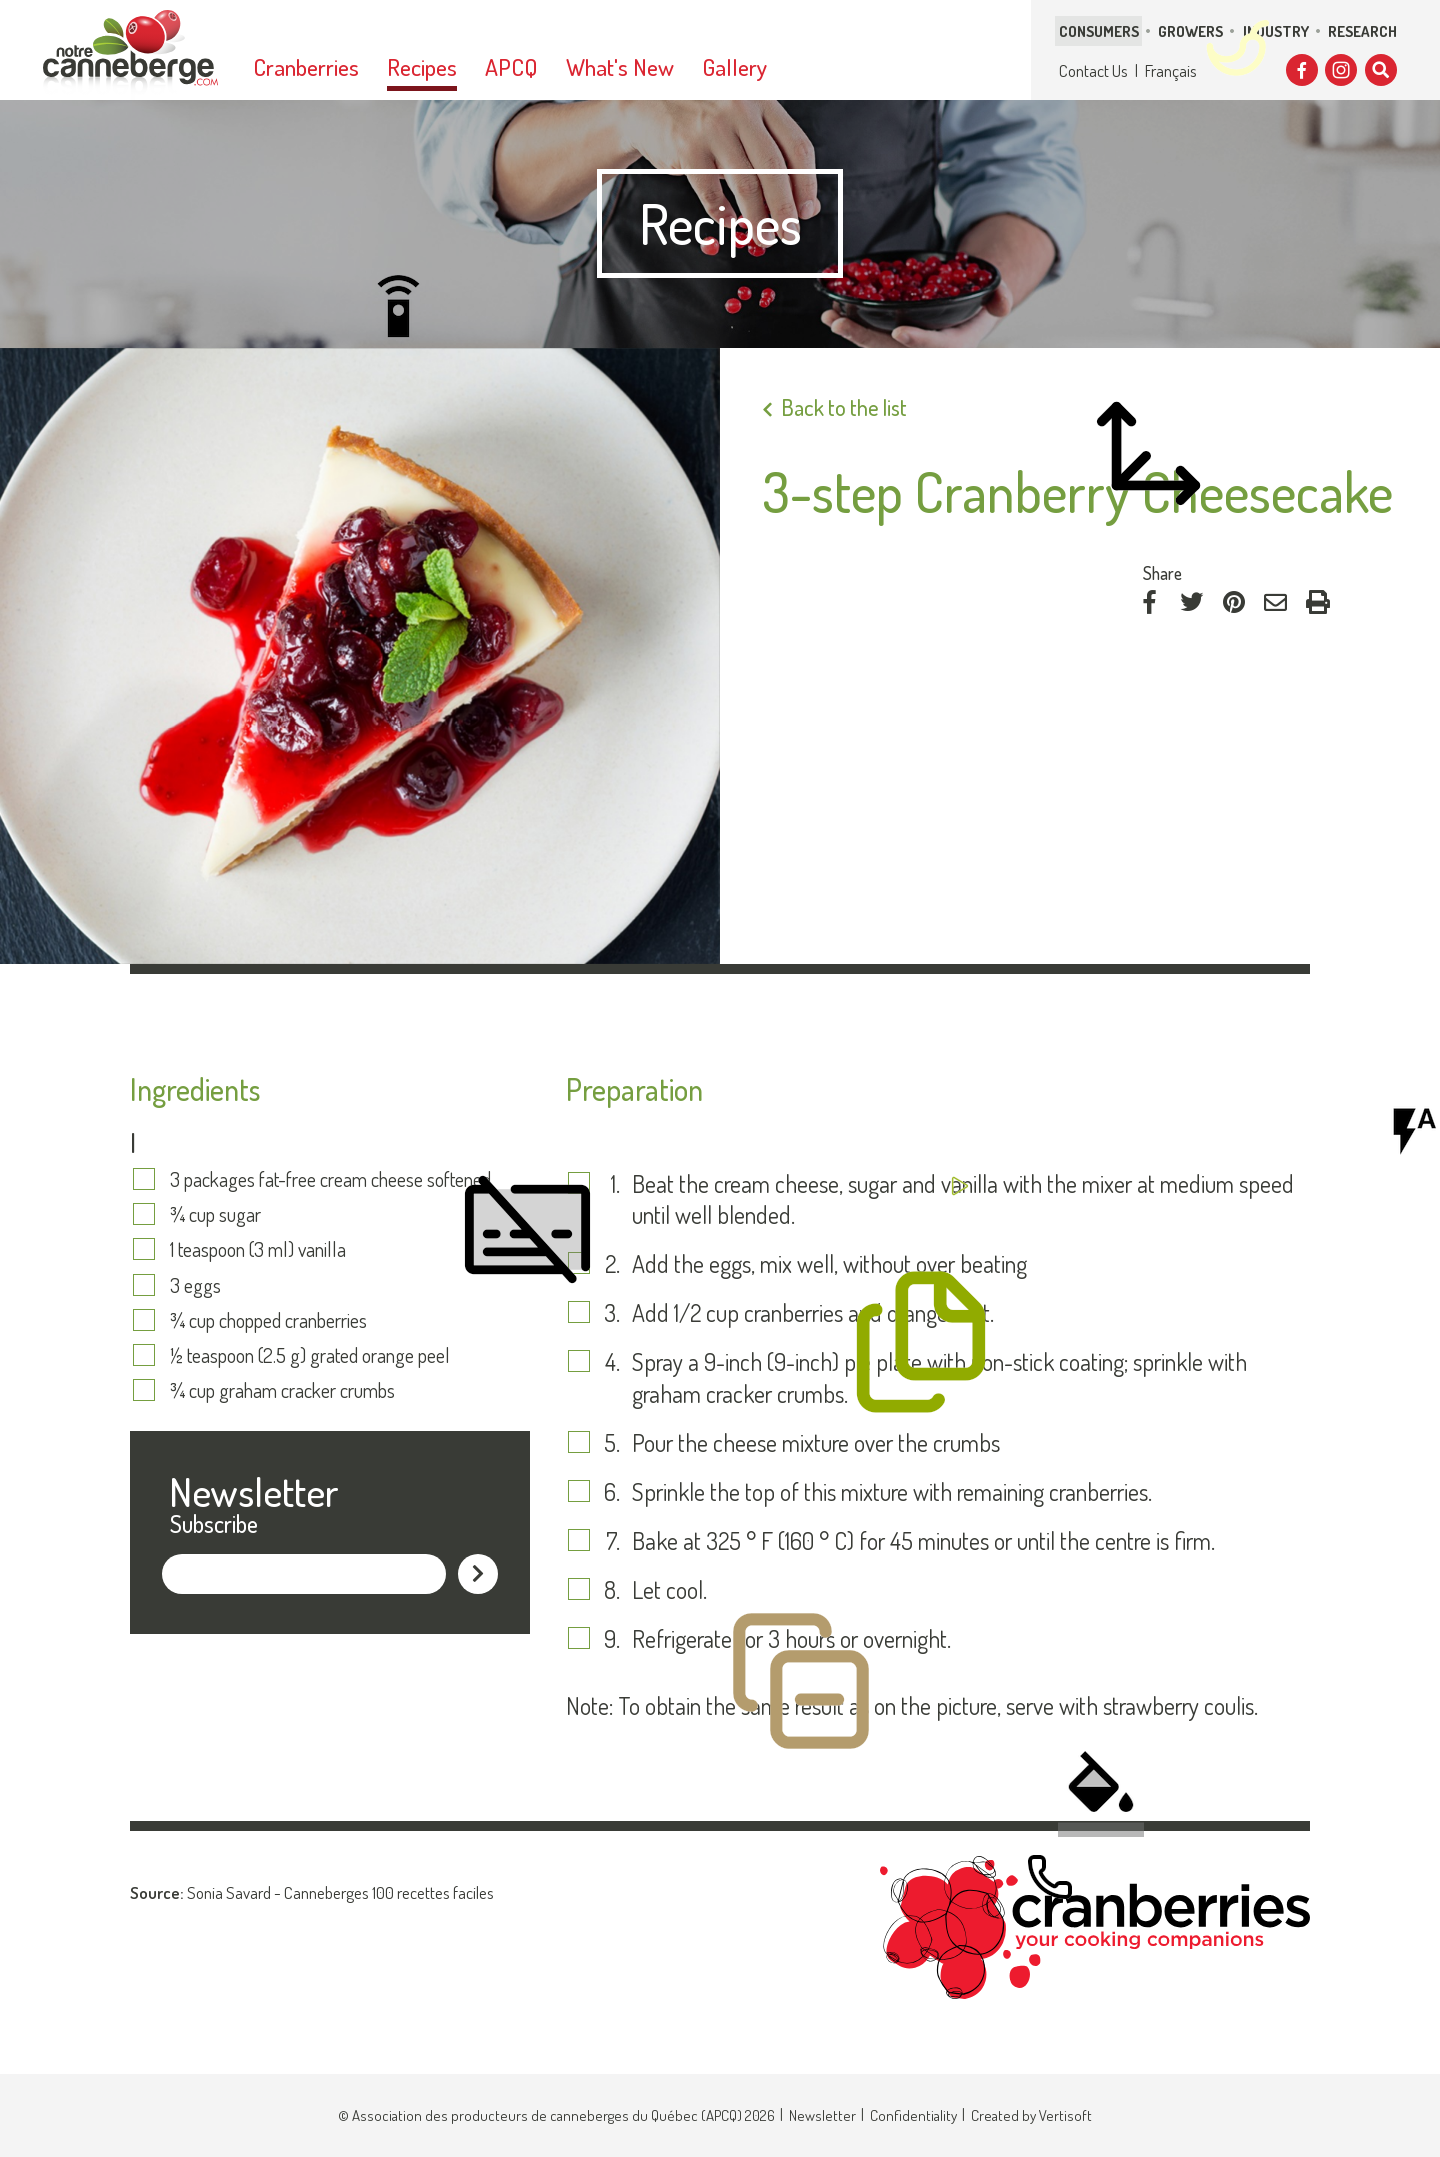 The height and width of the screenshot is (2157, 1440). I want to click on access remote control settings, so click(398, 307).